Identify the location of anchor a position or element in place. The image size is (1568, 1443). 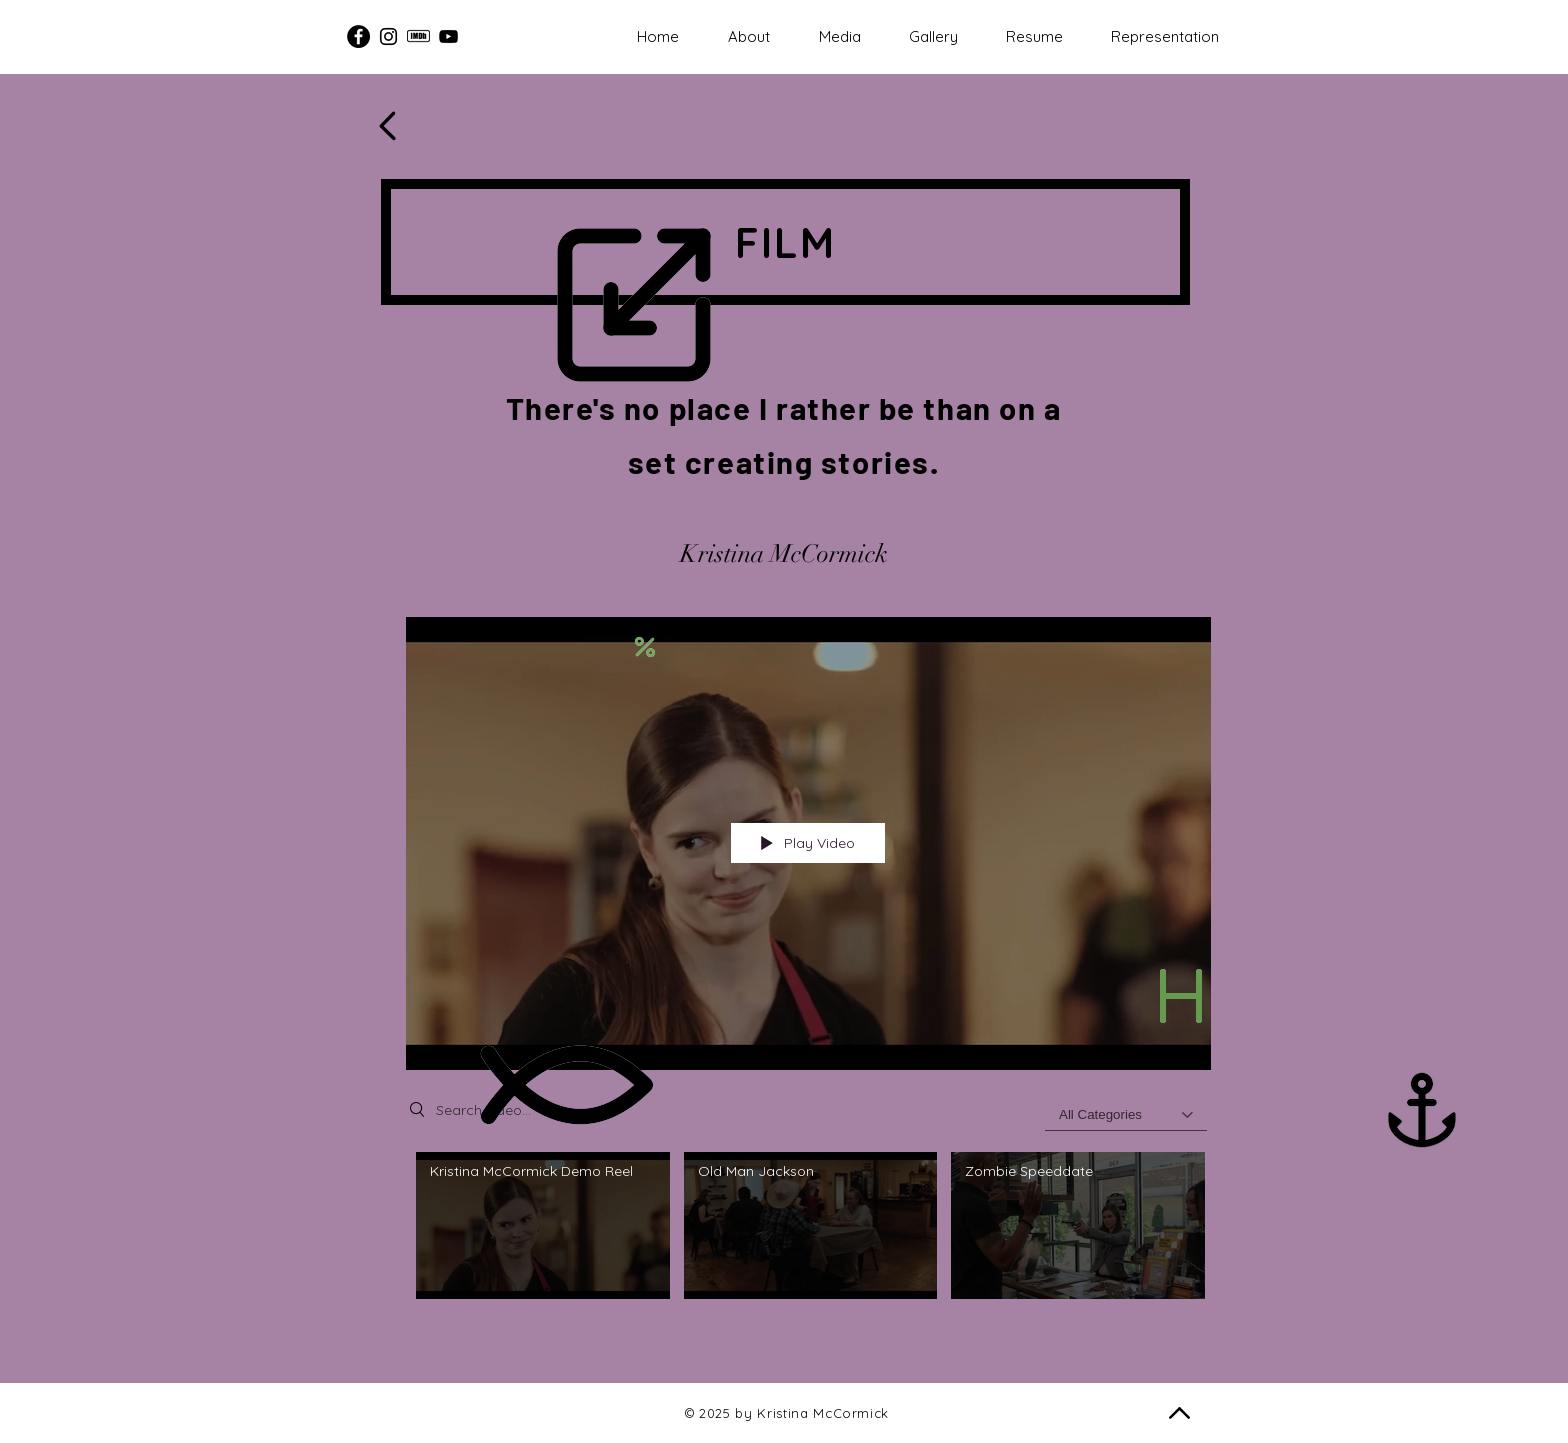
(1422, 1110).